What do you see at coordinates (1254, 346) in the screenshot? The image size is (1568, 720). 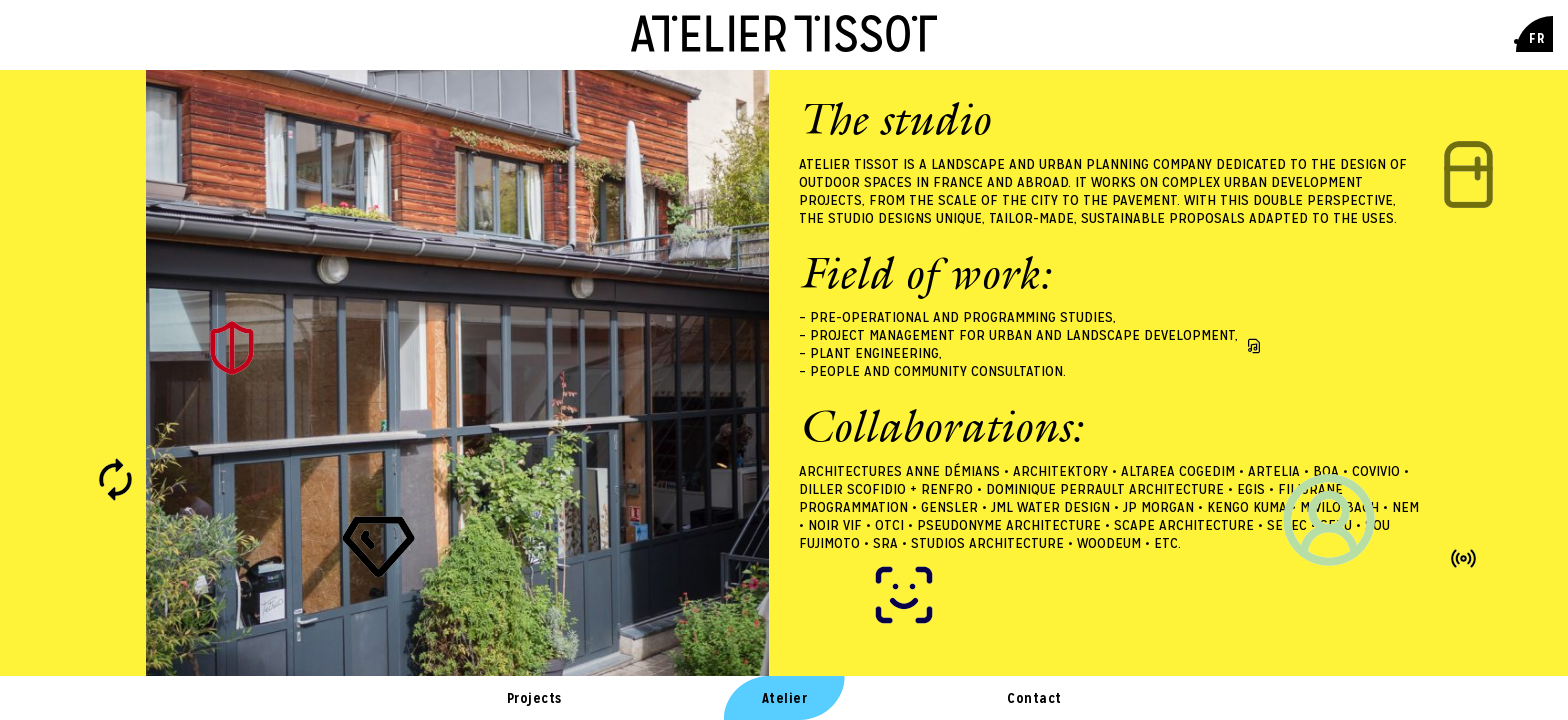 I see `open an audio or music file` at bounding box center [1254, 346].